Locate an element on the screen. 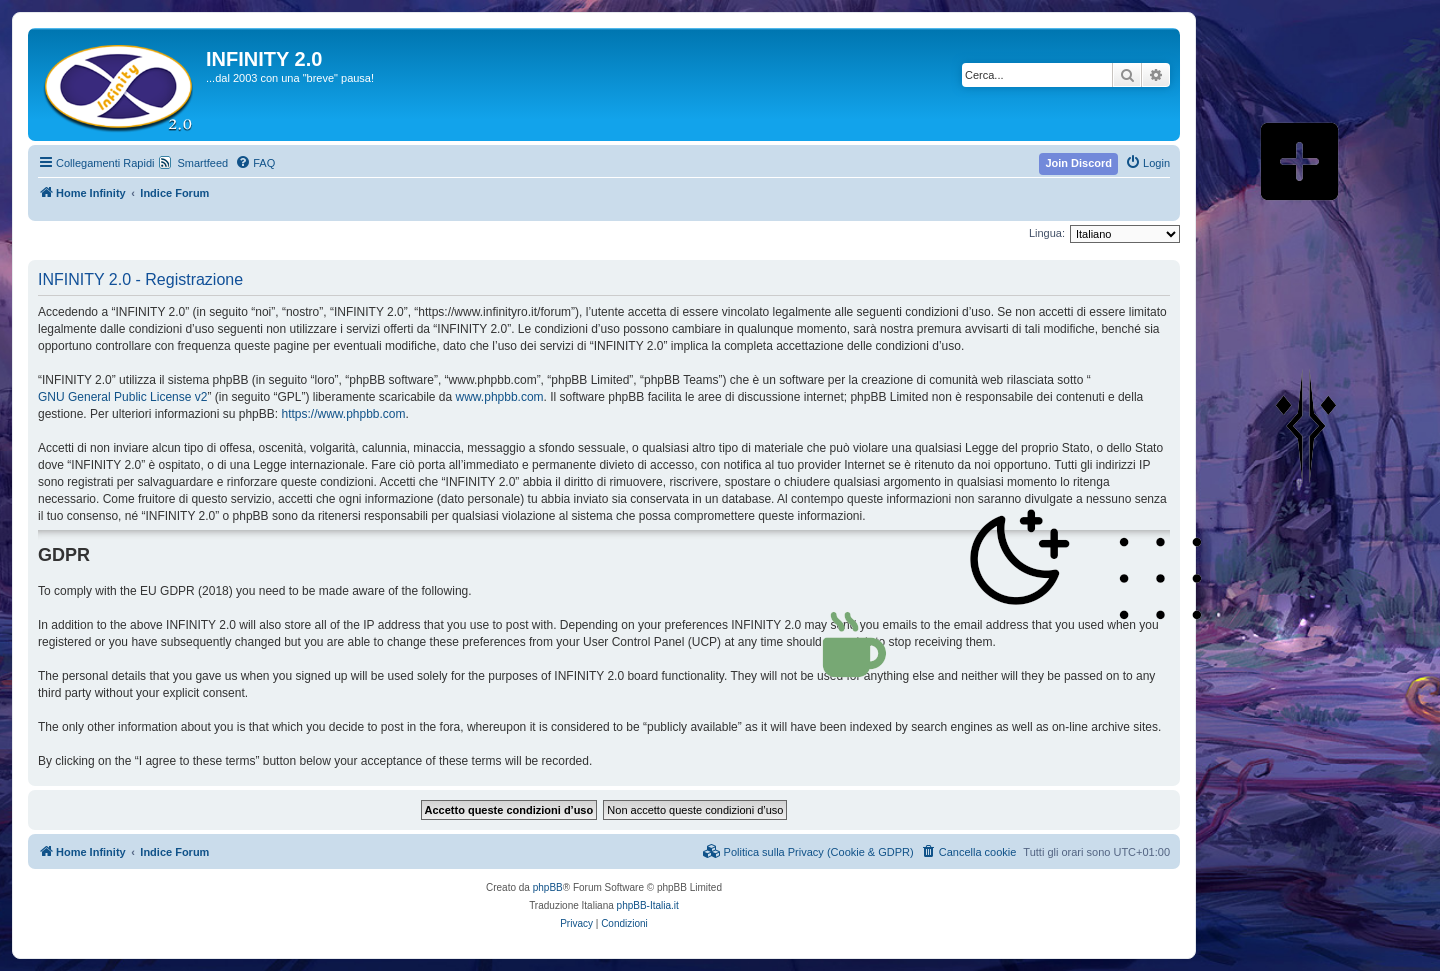  take a coffee break or pause timer is located at coordinates (850, 645).